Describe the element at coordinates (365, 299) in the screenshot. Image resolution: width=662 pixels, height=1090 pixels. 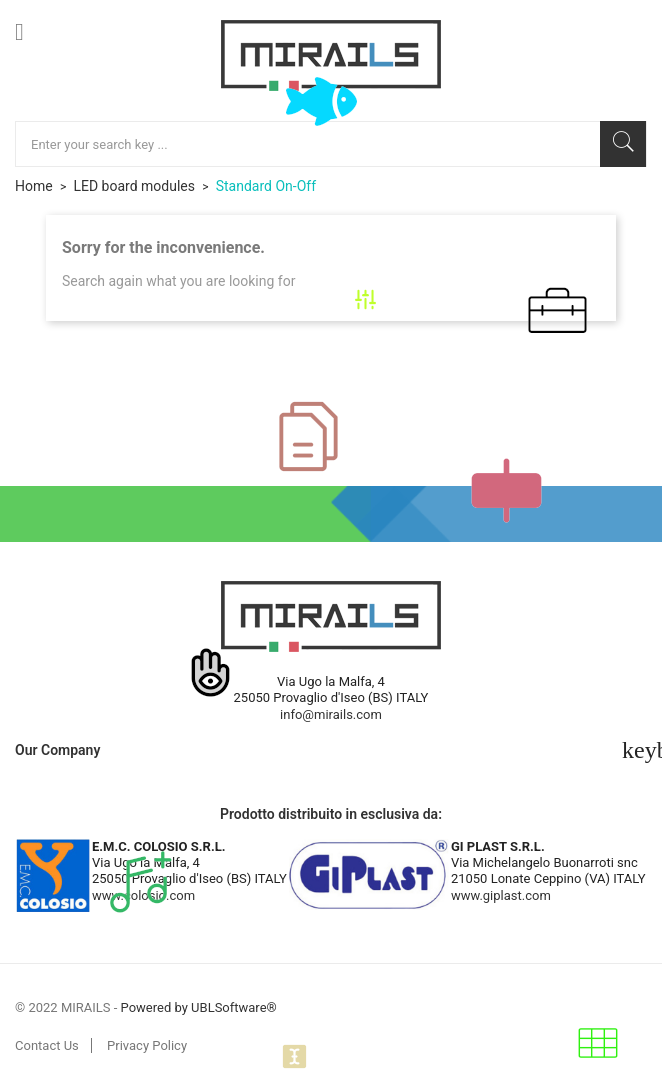
I see `adjust settings or preferences` at that location.